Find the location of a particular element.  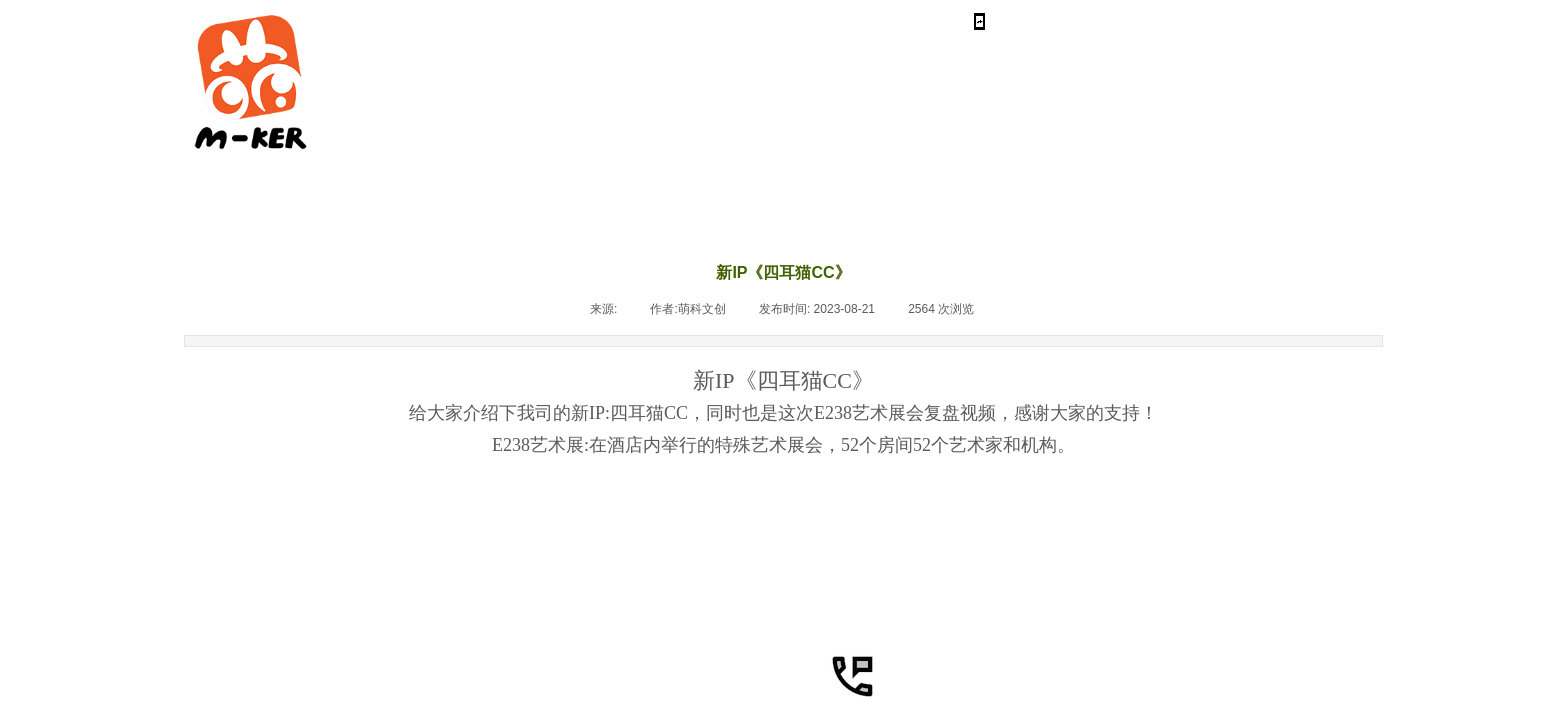

access voicemail or phone messages is located at coordinates (852, 676).